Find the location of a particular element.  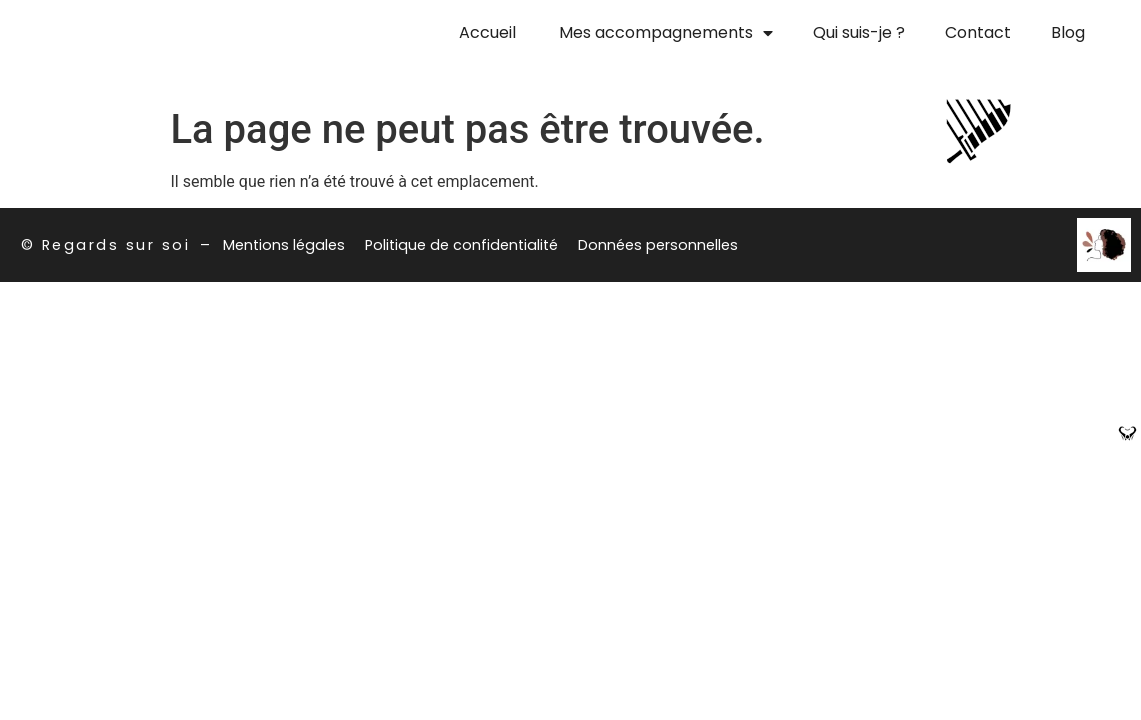

view jewelry or accessories inventory is located at coordinates (1127, 433).